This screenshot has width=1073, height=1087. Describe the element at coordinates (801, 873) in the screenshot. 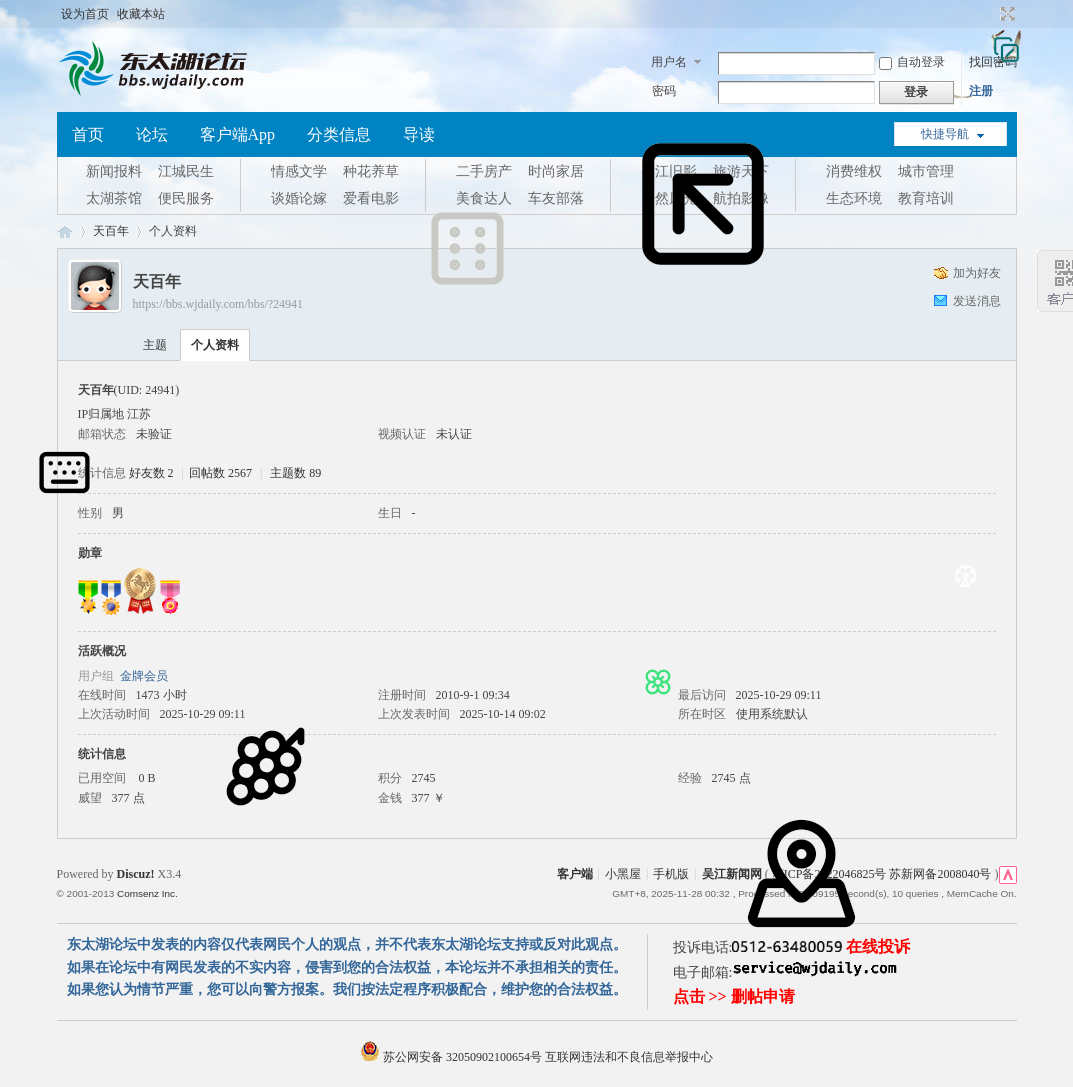

I see `view pinned location on map` at that location.